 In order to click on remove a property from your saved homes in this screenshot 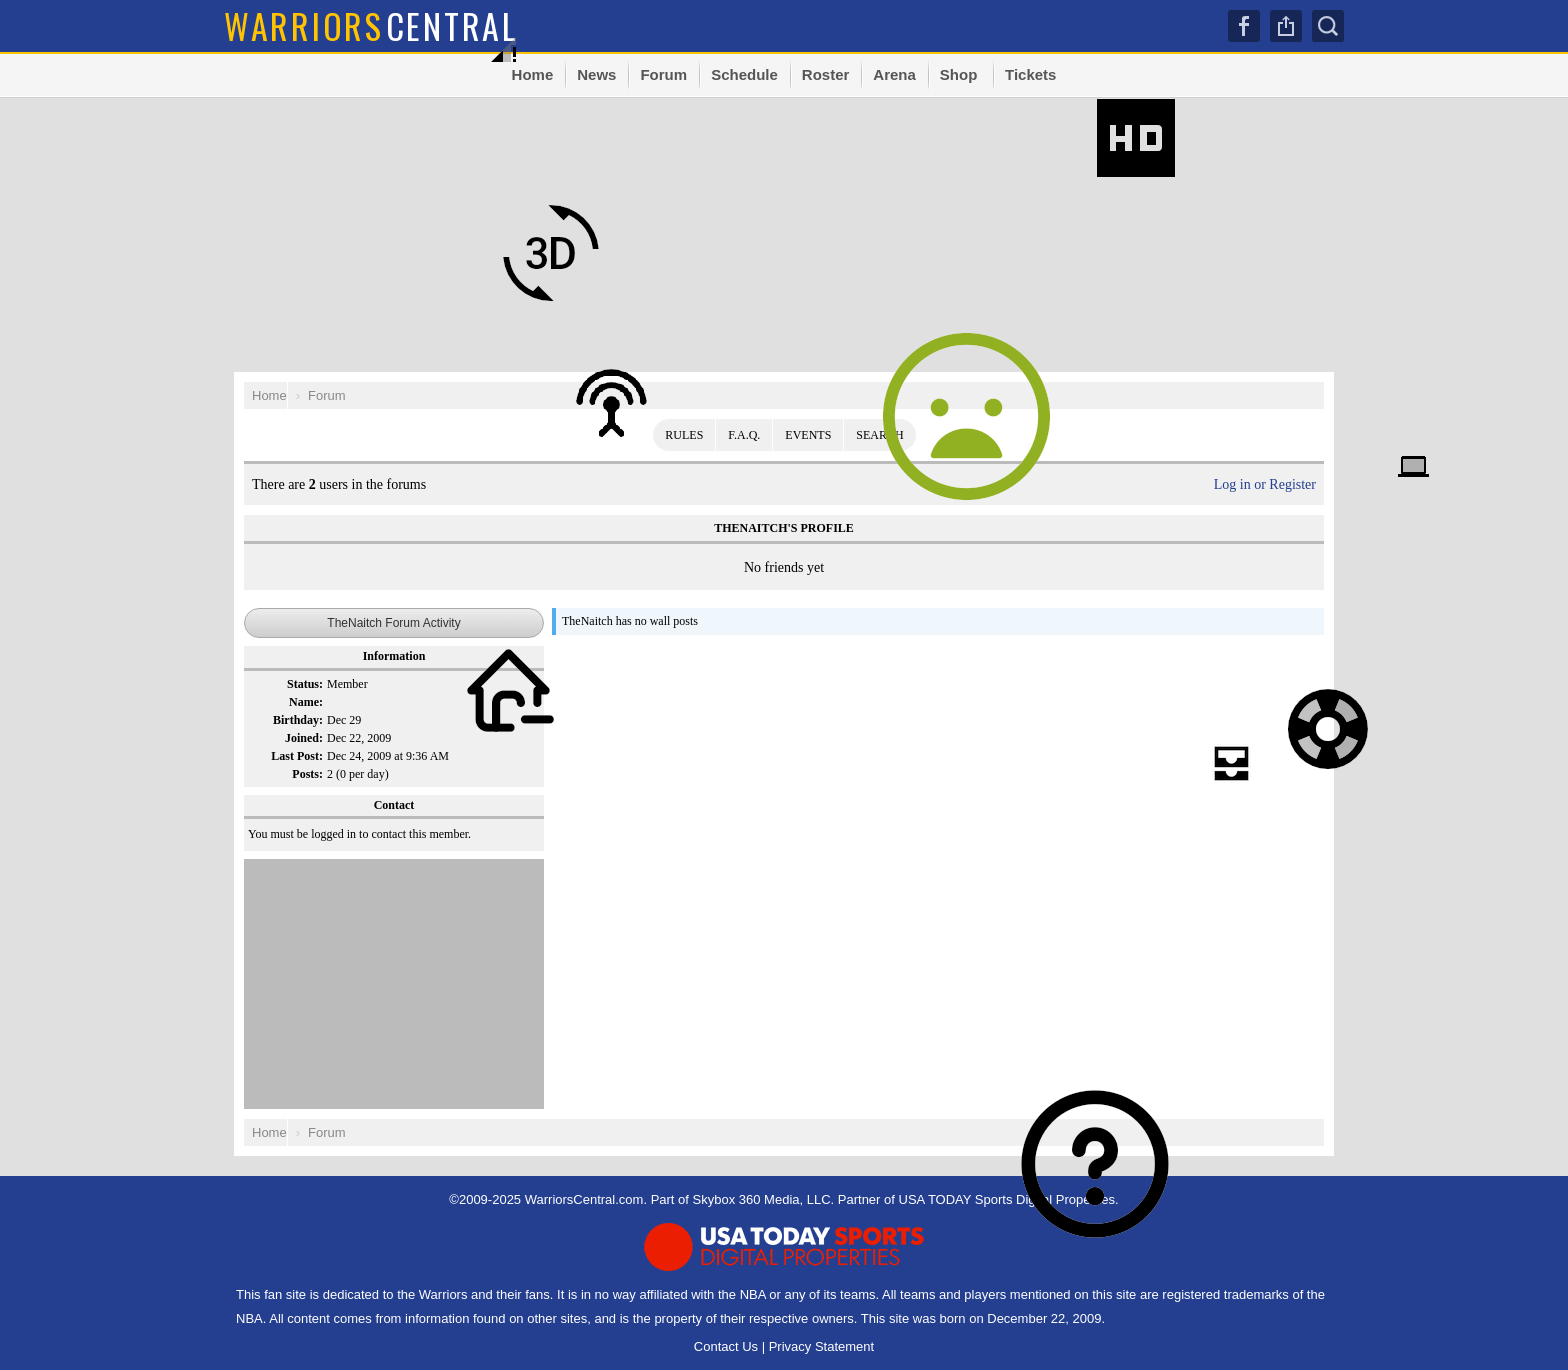, I will do `click(508, 690)`.